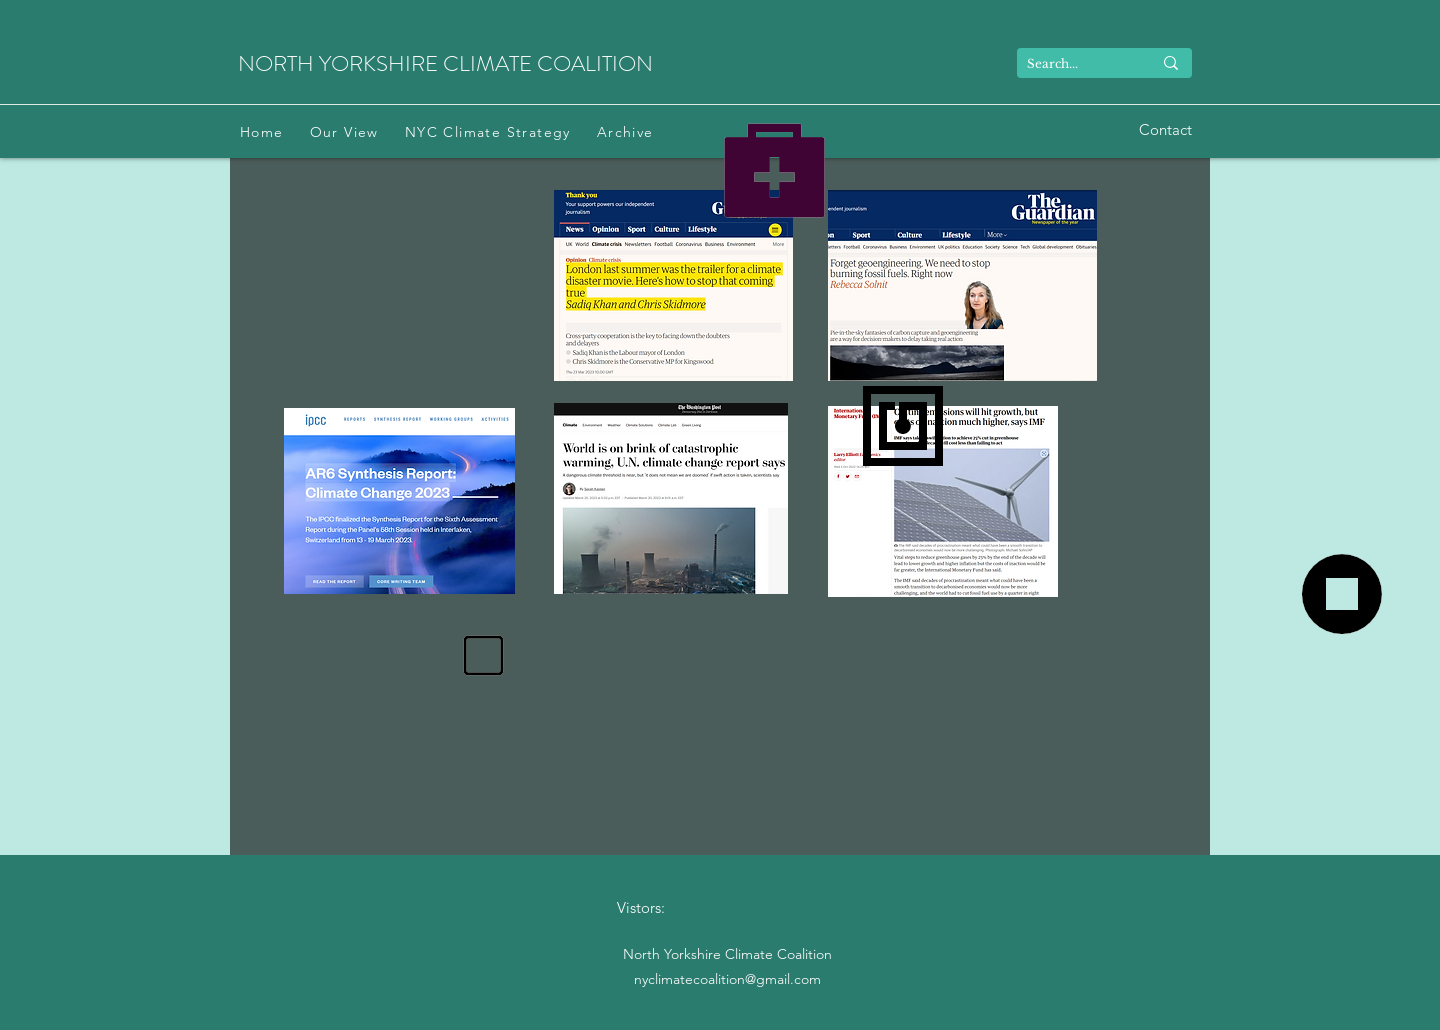  What do you see at coordinates (903, 426) in the screenshot?
I see `tap to enable nfc connectivity` at bounding box center [903, 426].